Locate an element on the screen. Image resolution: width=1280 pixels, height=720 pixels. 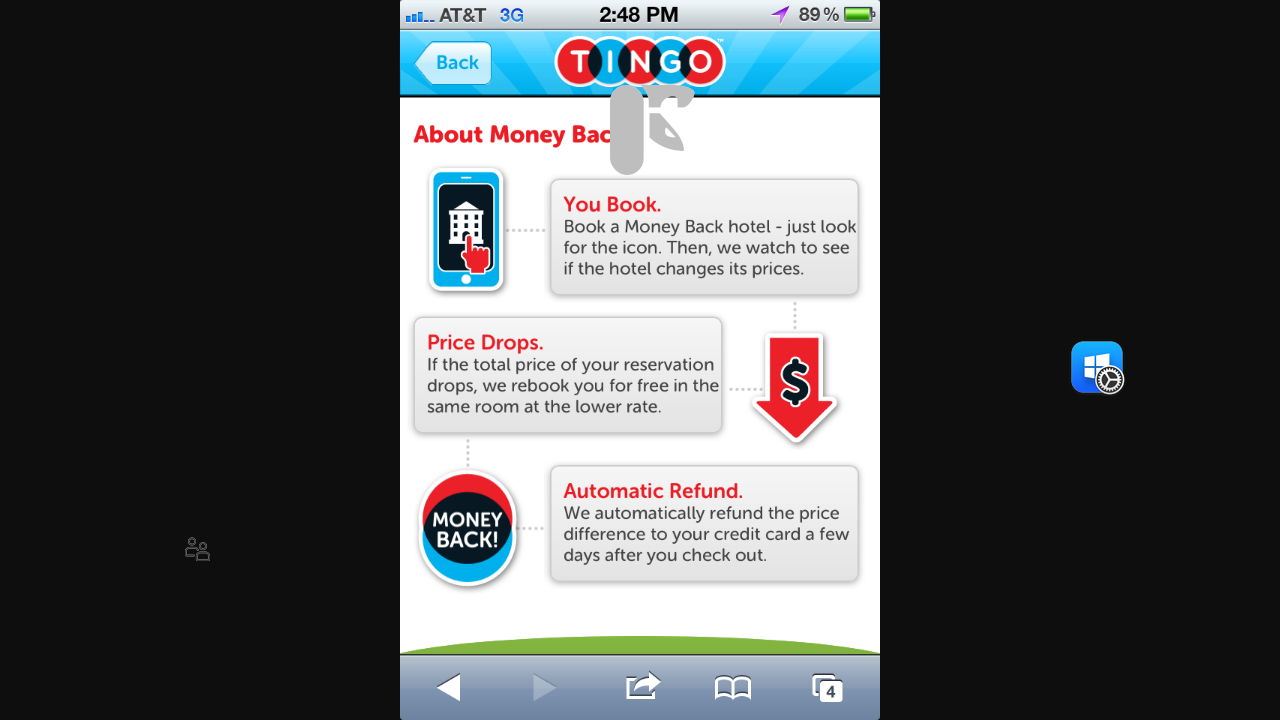
open wine configuration settings is located at coordinates (1097, 367).